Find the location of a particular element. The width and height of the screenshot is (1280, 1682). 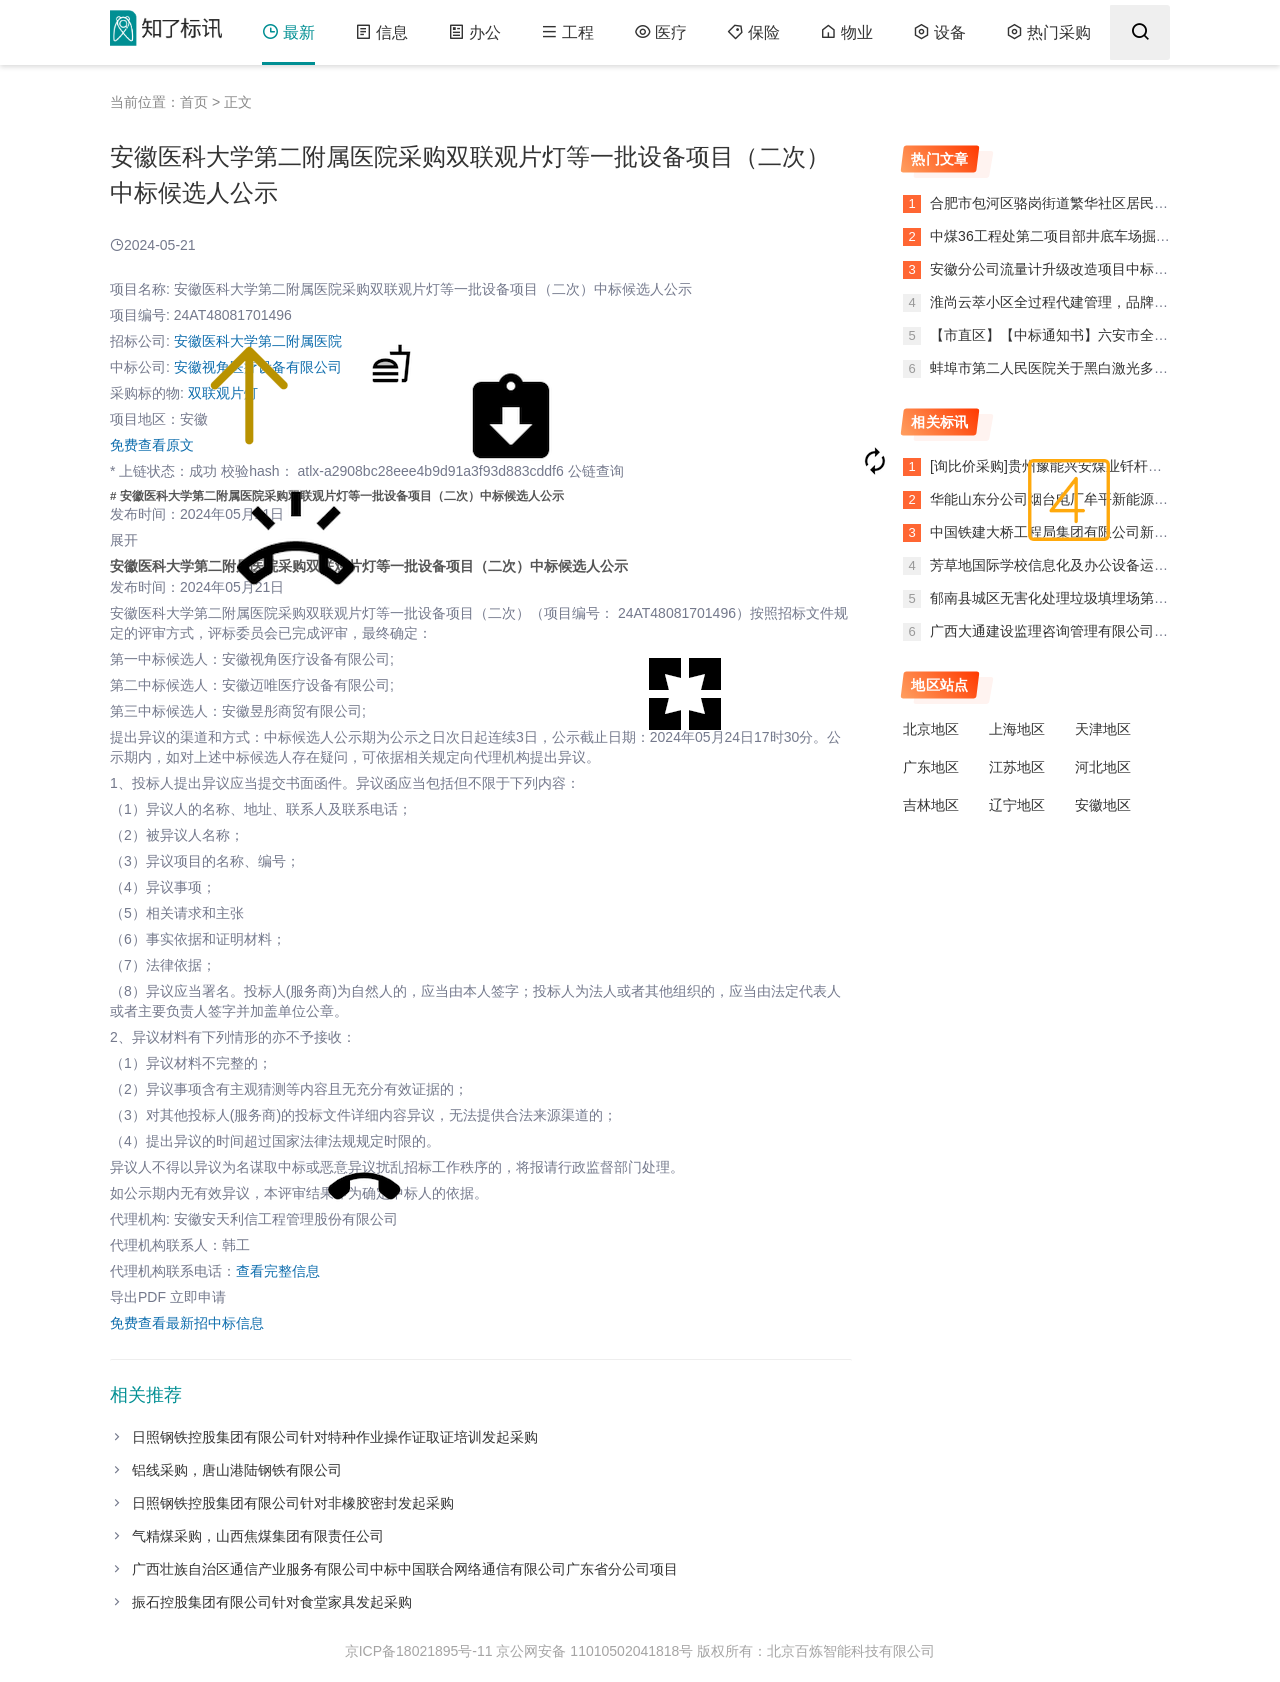

incoming call alert is located at coordinates (296, 541).